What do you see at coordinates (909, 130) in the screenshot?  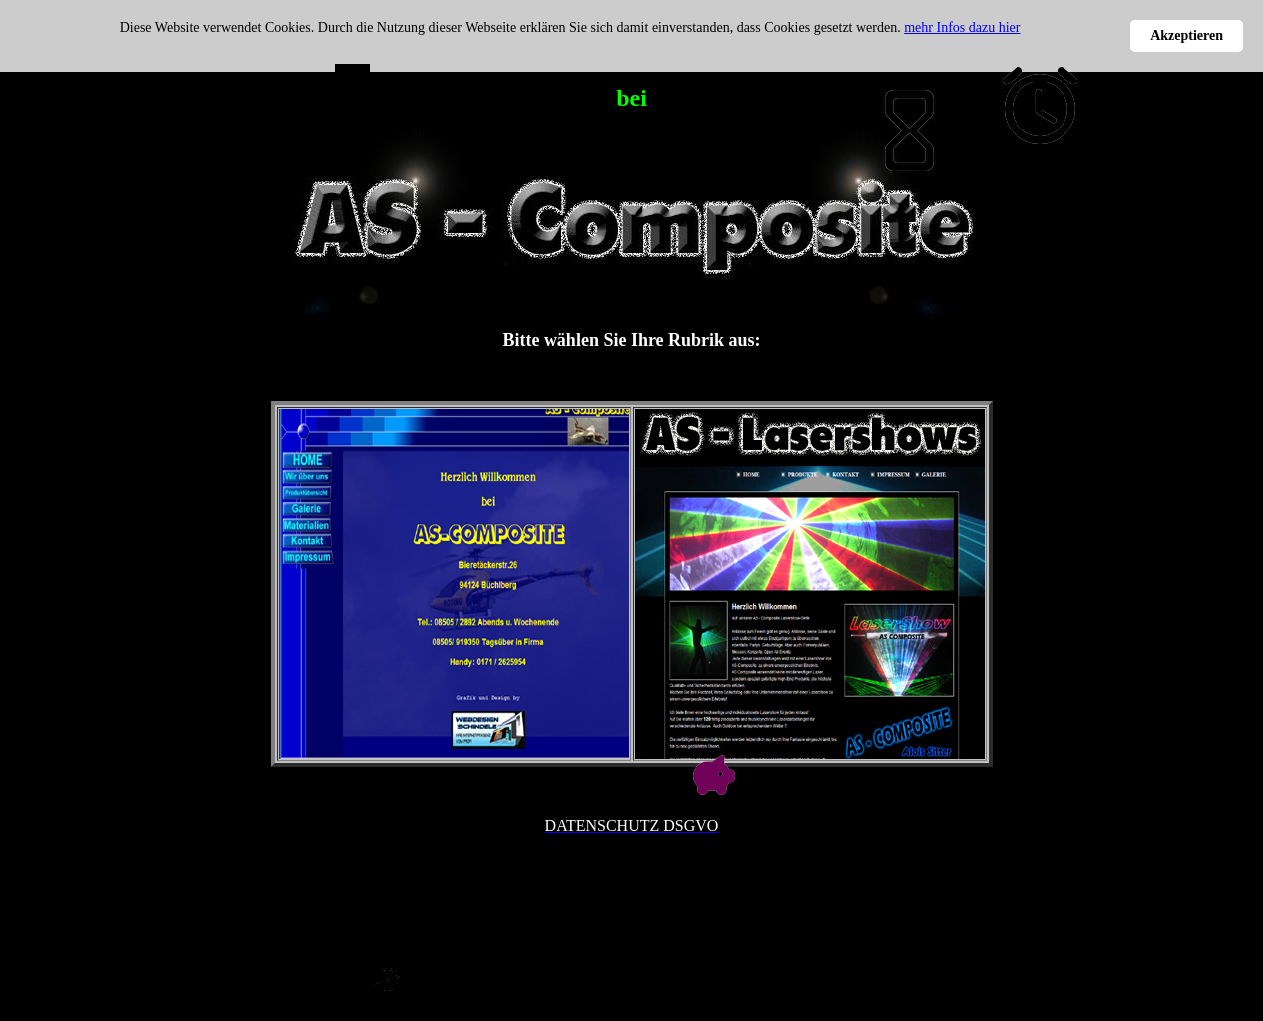 I see `indicates a process is waiting or pending` at bounding box center [909, 130].